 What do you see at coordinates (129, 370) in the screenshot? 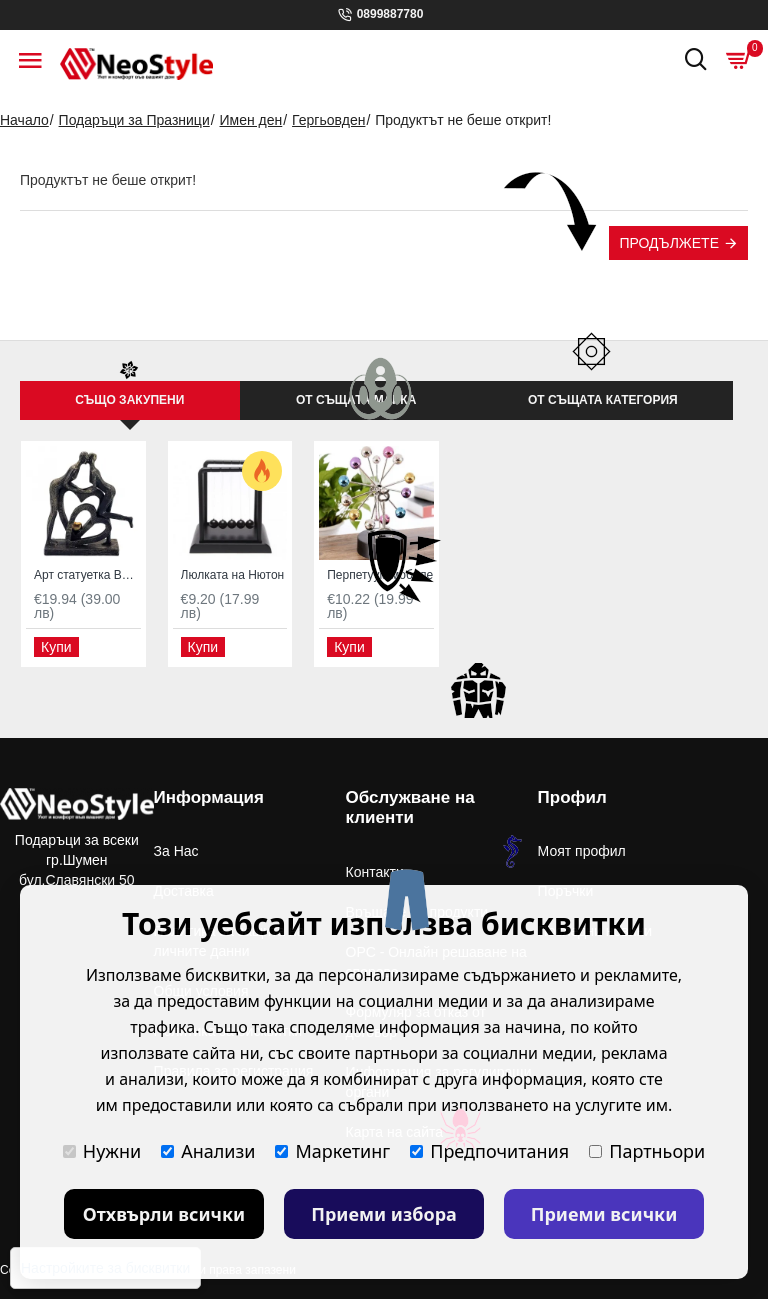
I see `decorative flower element for game UI` at bounding box center [129, 370].